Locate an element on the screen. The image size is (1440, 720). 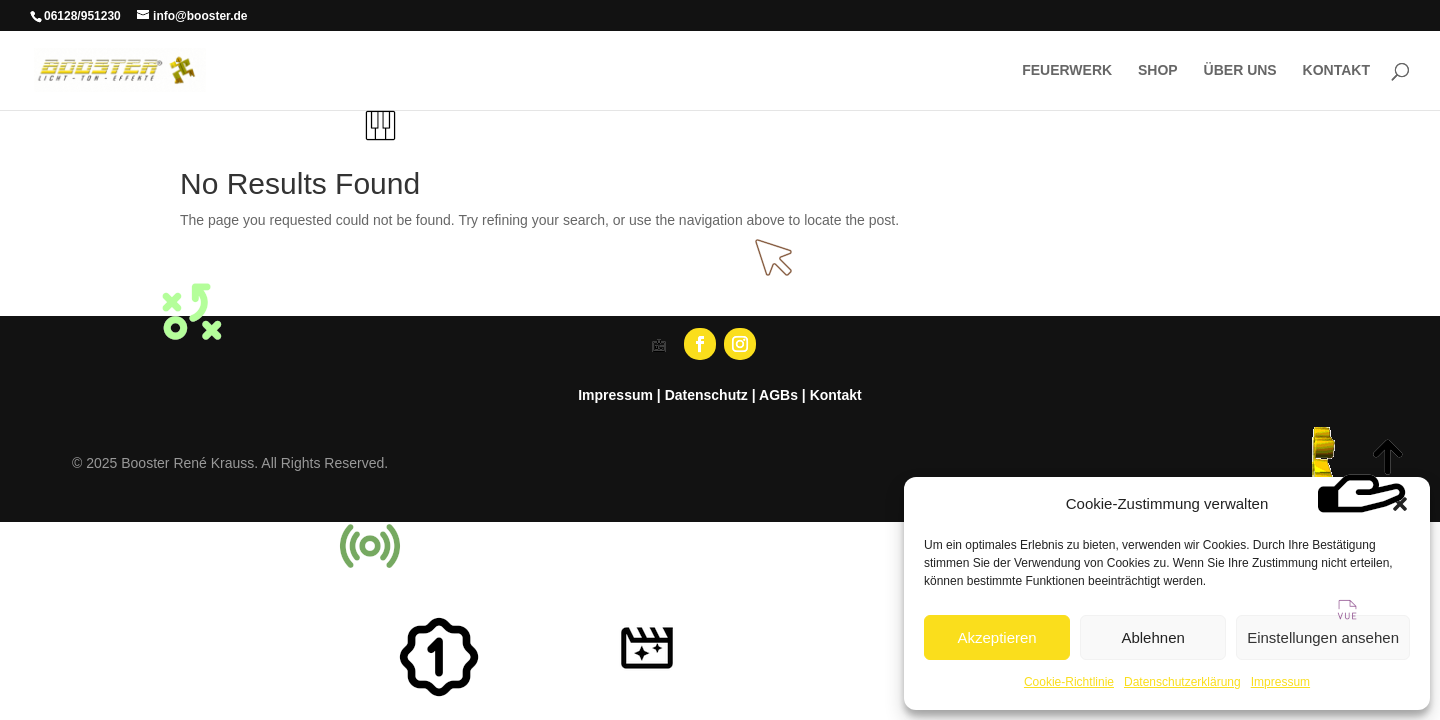
apply filters or effects to a video is located at coordinates (647, 648).